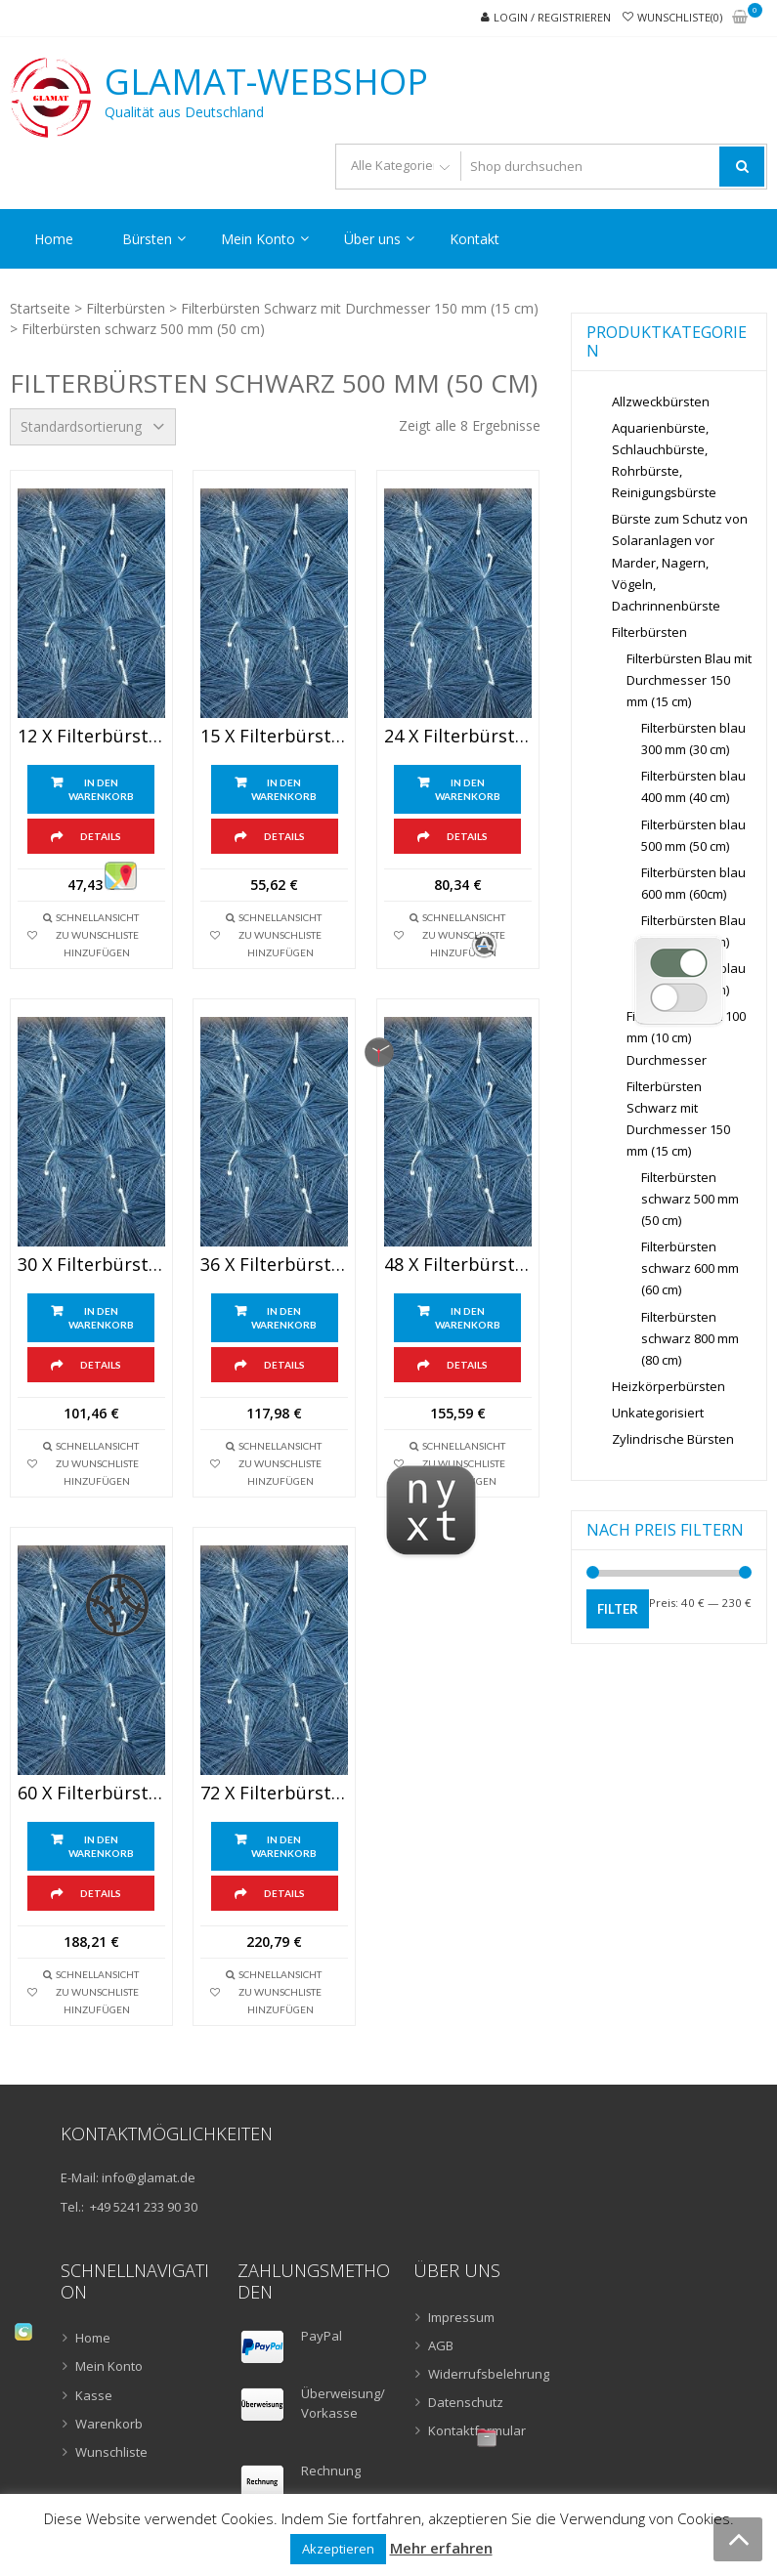 This screenshot has height=2576, width=777. Describe the element at coordinates (678, 980) in the screenshot. I see `open system settings or preferences` at that location.